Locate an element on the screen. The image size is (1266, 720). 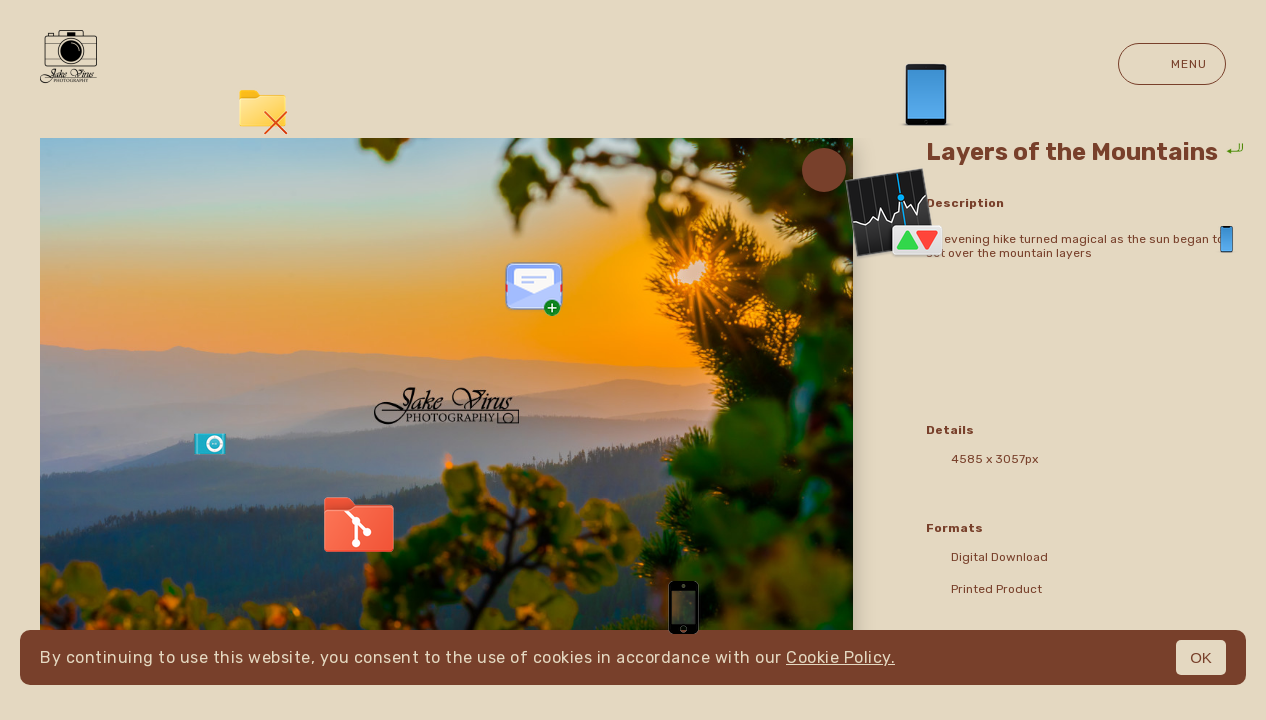
iPod Touch device in sidebar navigation is located at coordinates (683, 607).